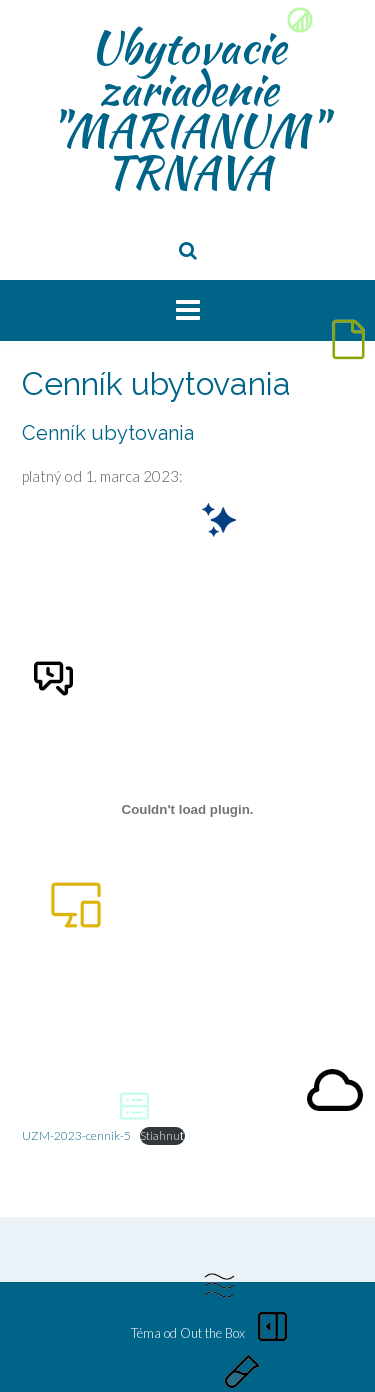 This screenshot has height=1392, width=375. I want to click on manage connected devices, so click(76, 905).